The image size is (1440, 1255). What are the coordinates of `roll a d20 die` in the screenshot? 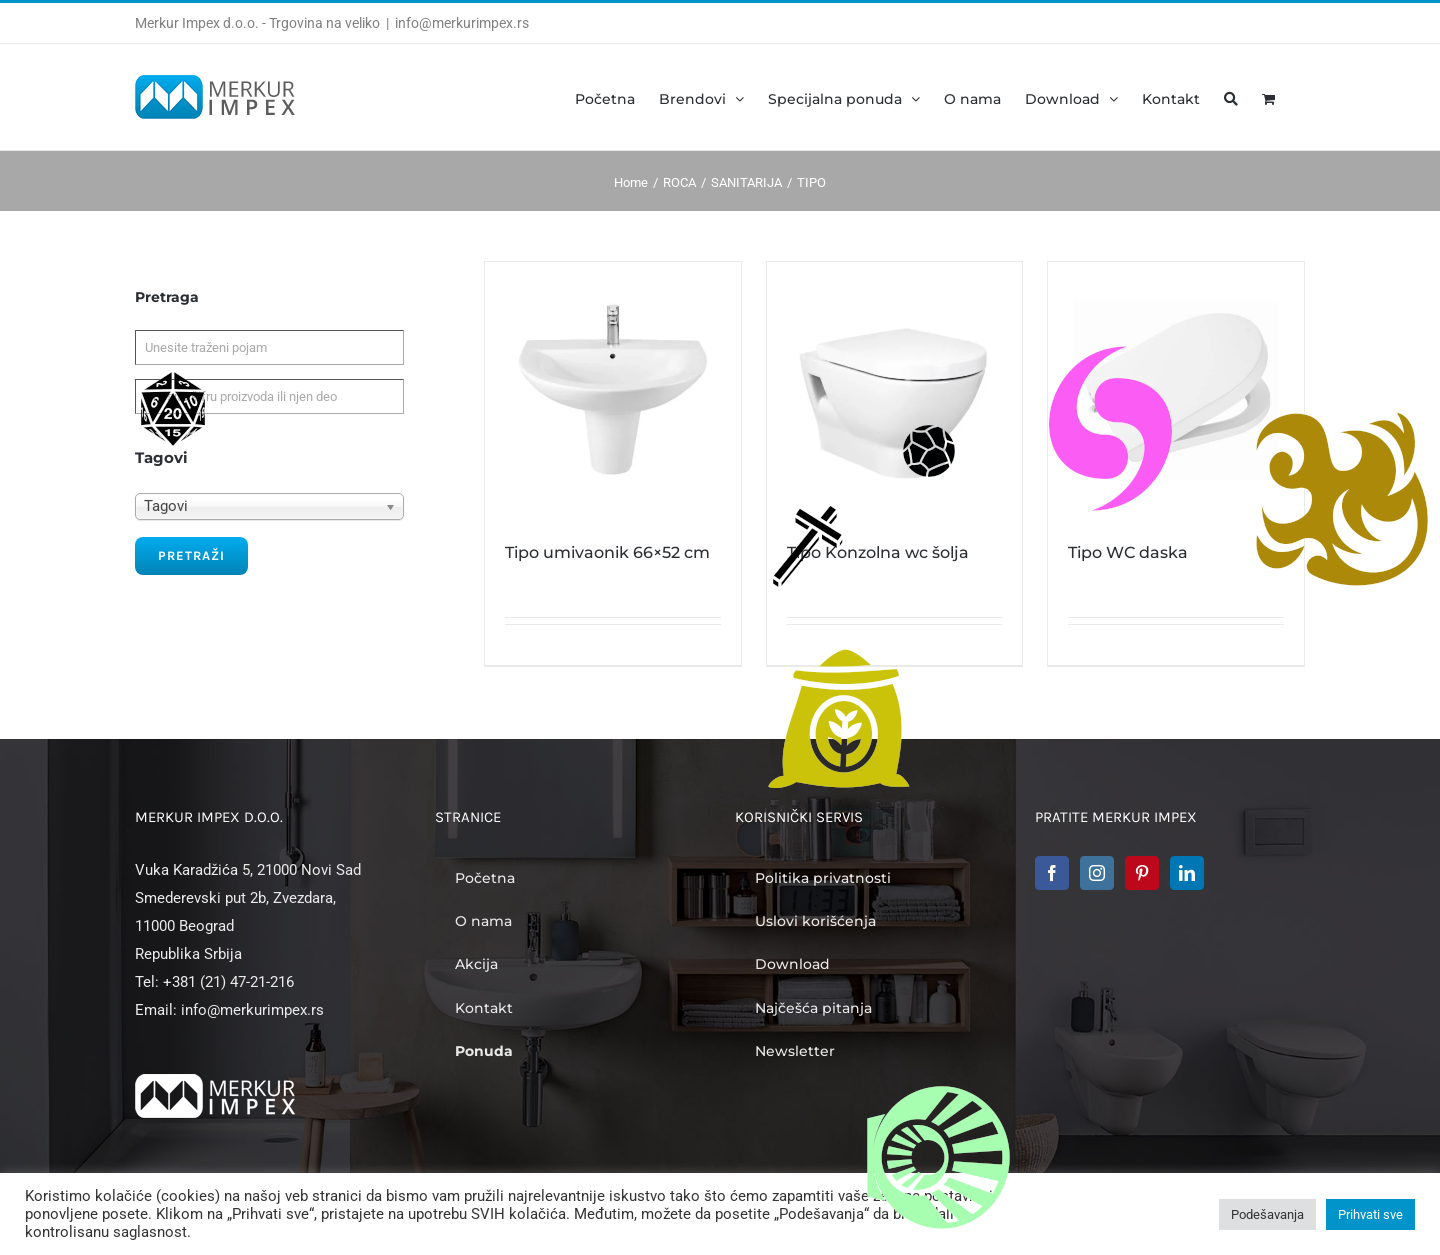 It's located at (173, 409).